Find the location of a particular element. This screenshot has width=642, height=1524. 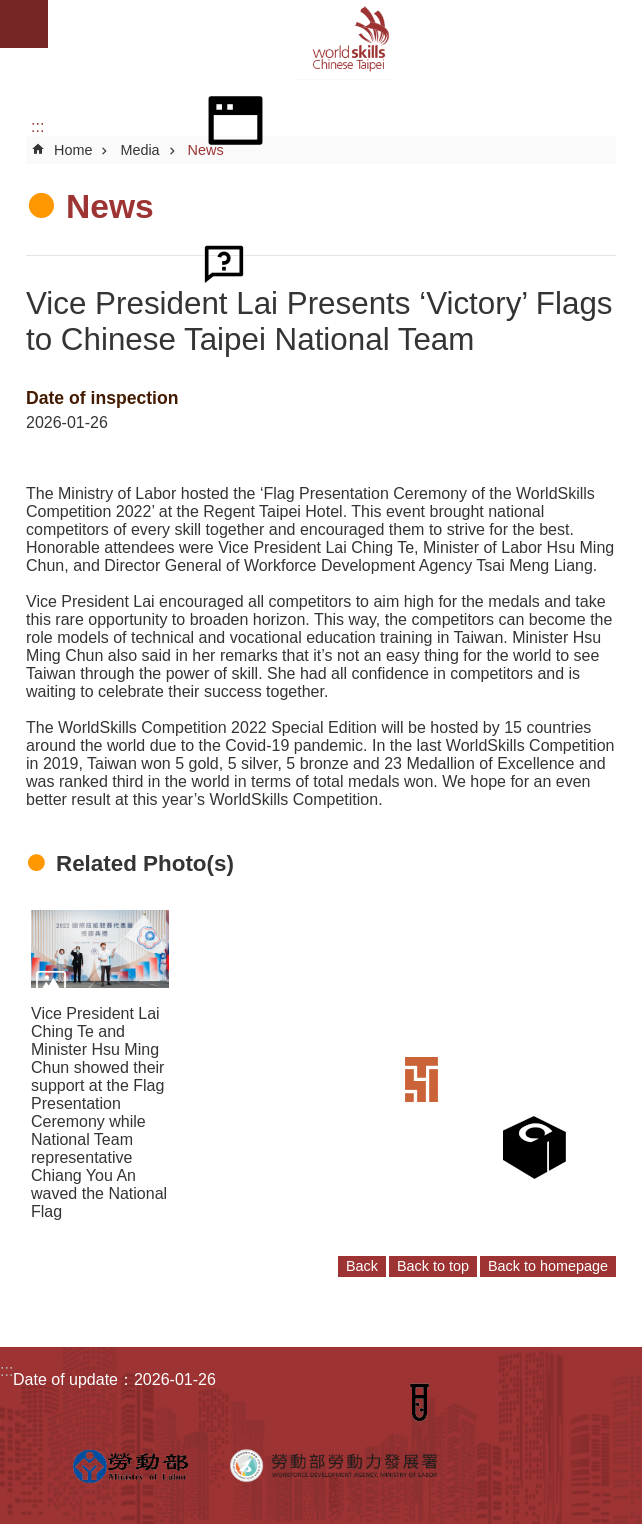

conan c/c++ package manager logo is located at coordinates (534, 1147).